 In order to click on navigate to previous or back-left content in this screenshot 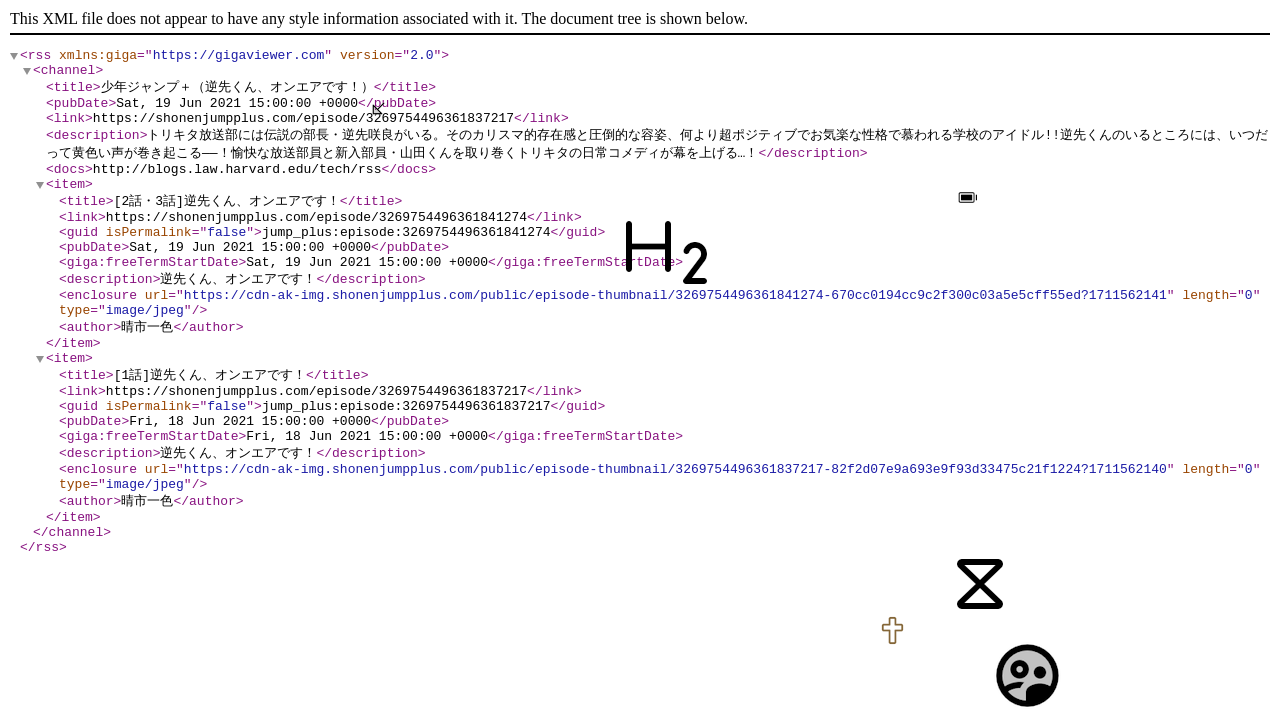, I will do `click(378, 108)`.